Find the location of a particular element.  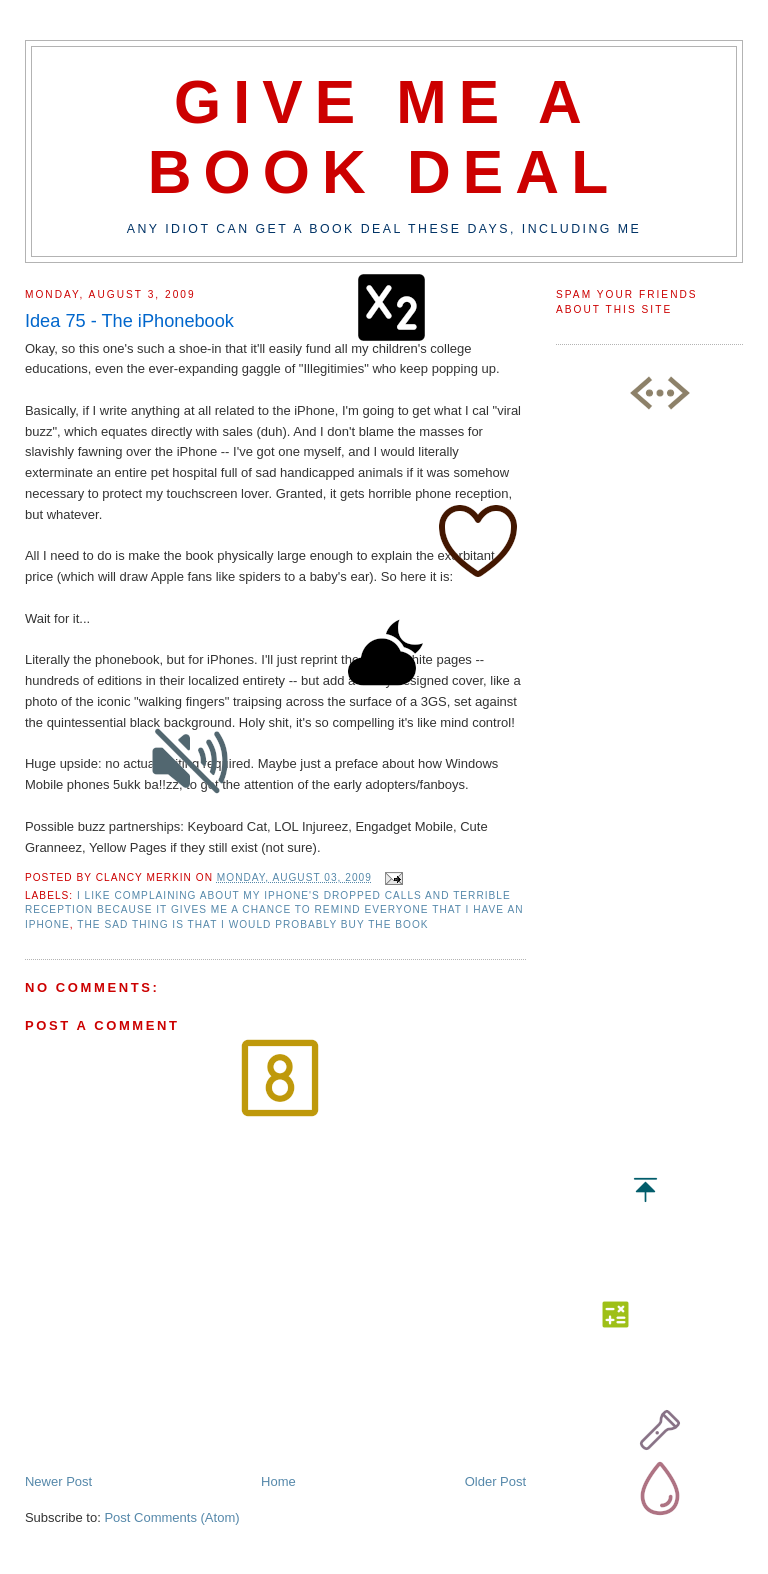

open calculator or math tools is located at coordinates (615, 1314).